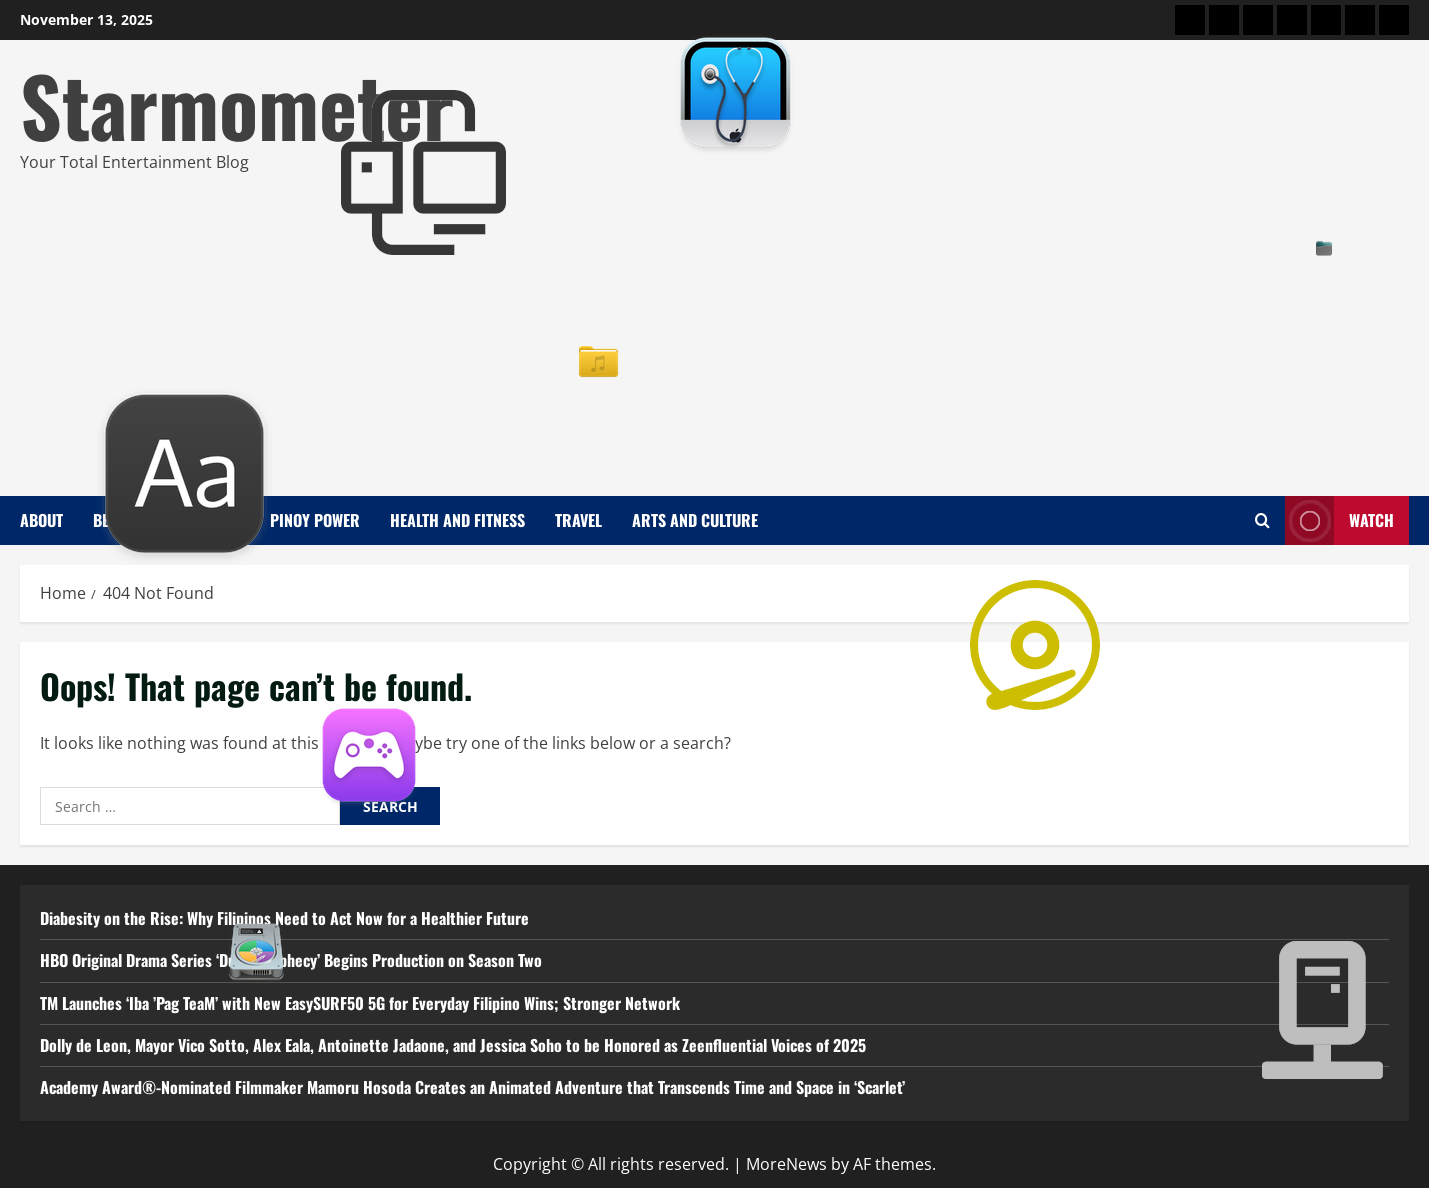  Describe the element at coordinates (423, 172) in the screenshot. I see `manage connected devices and peripherals` at that location.